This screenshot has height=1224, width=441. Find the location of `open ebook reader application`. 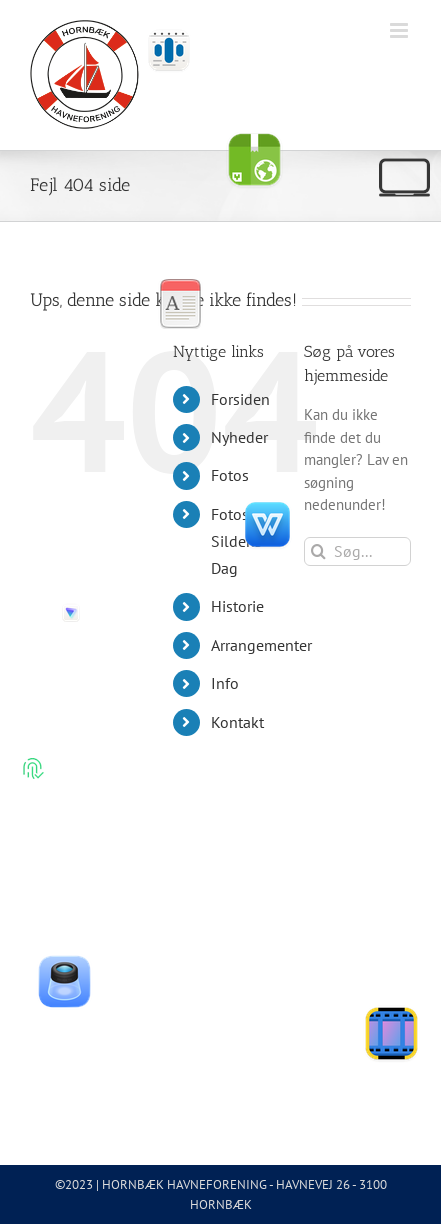

open ebook reader application is located at coordinates (180, 303).